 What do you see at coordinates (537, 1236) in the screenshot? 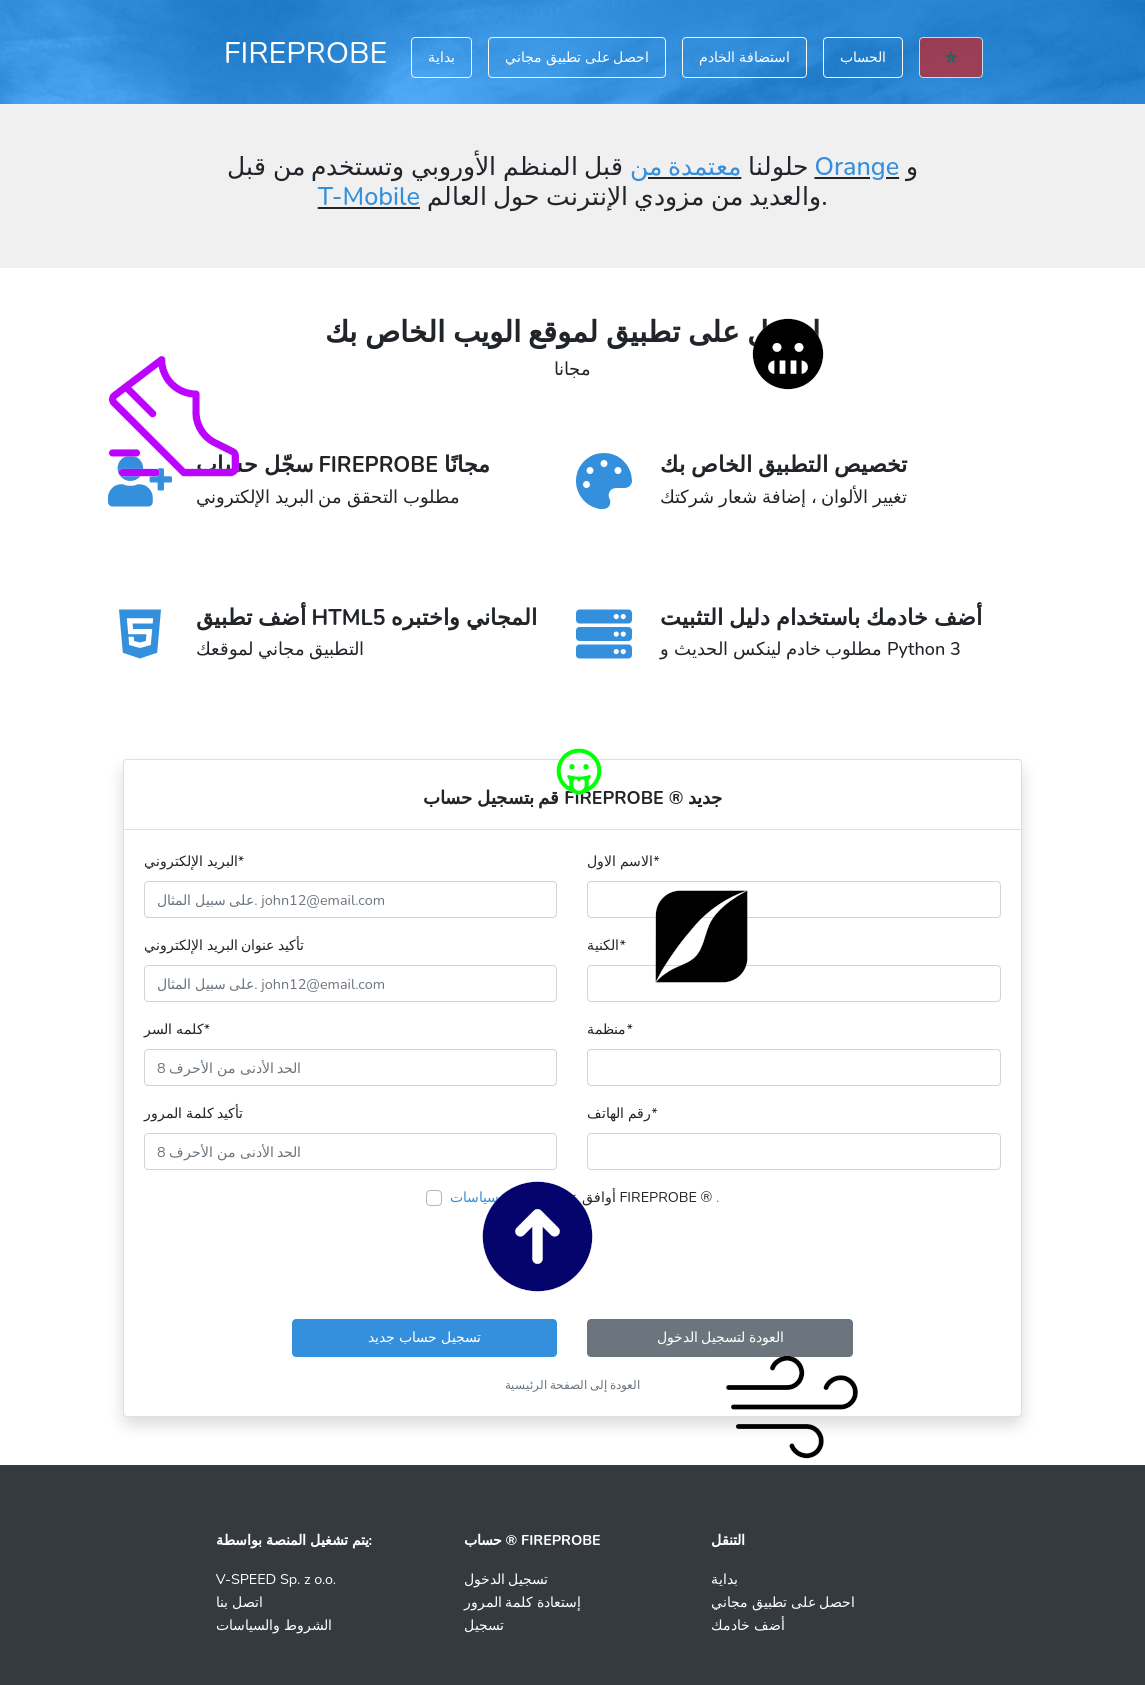
I see `upload a file or content` at bounding box center [537, 1236].